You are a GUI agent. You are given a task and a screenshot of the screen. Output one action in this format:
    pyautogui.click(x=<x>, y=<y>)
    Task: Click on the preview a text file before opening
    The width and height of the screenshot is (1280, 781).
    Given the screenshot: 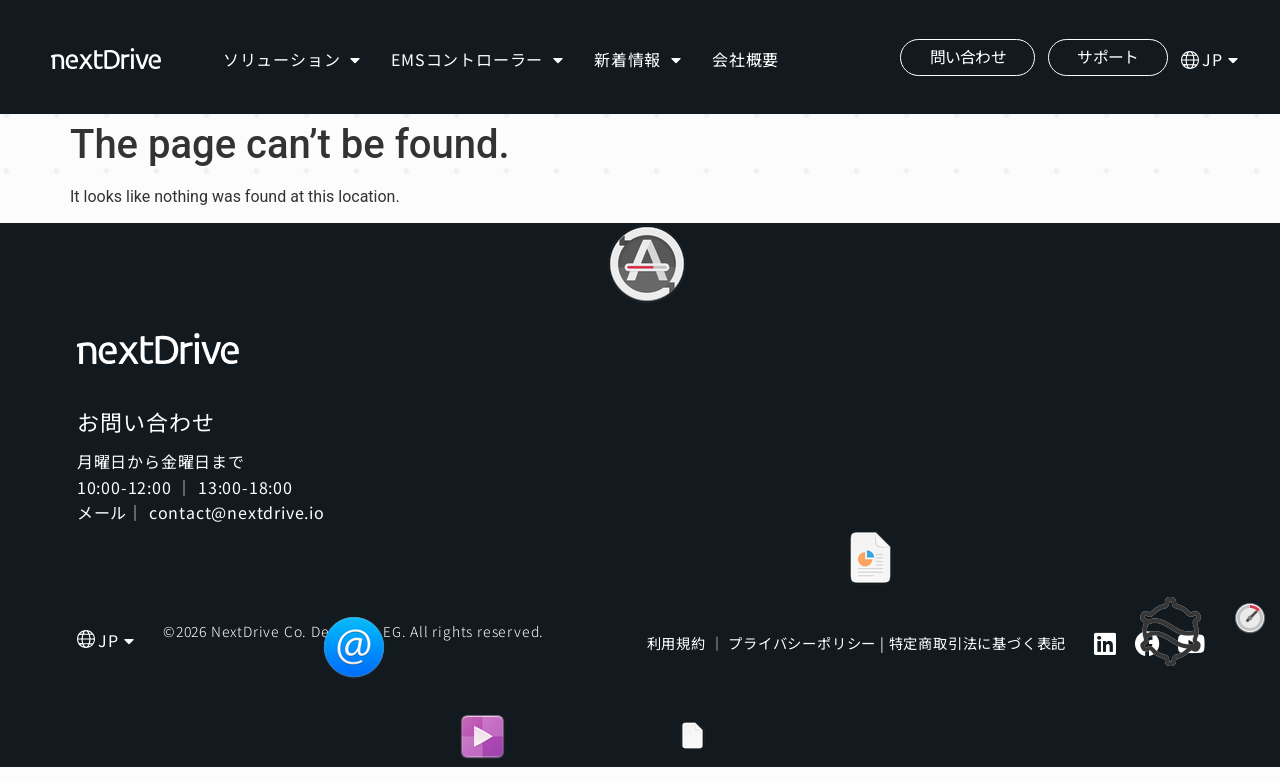 What is the action you would take?
    pyautogui.click(x=692, y=735)
    